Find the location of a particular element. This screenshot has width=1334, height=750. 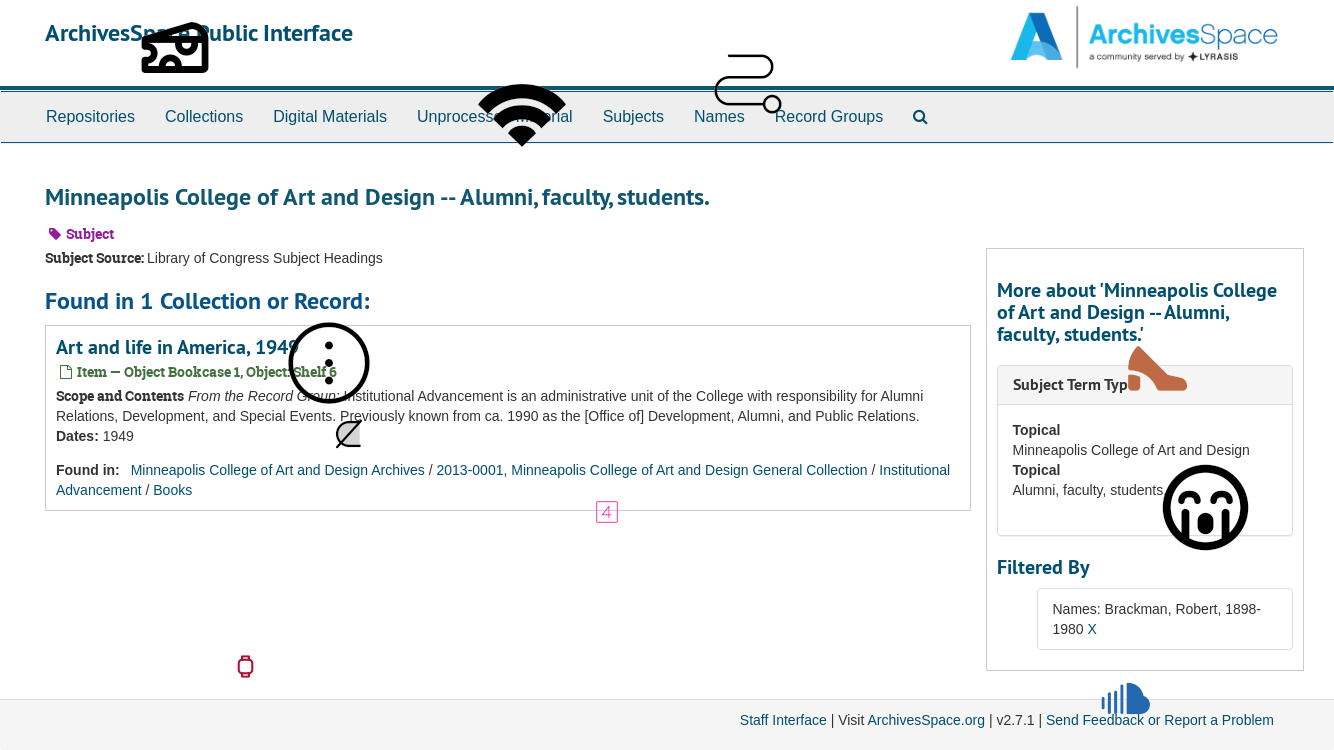

indicates a set is not a subset of another in mathematical notation is located at coordinates (349, 434).